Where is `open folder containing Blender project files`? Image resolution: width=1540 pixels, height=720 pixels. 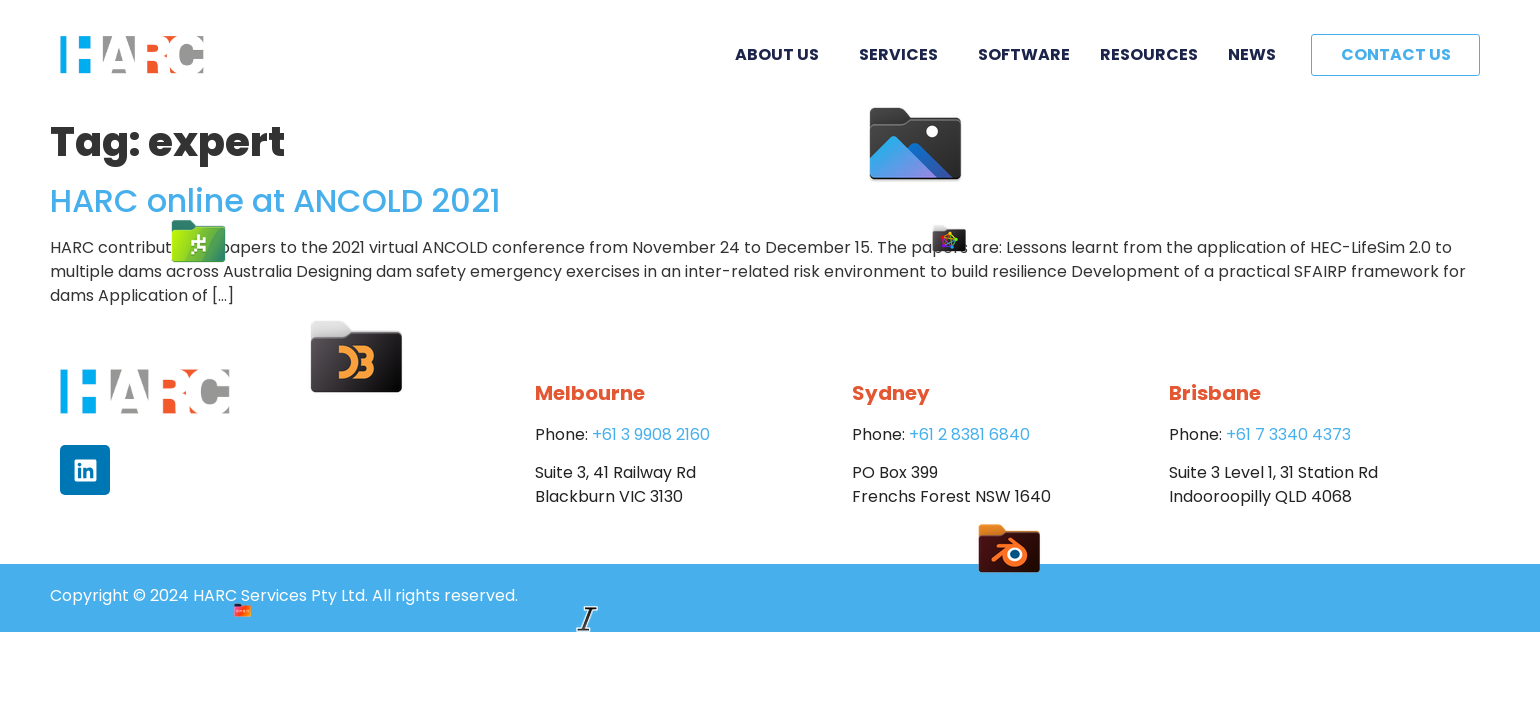
open folder containing Blender project files is located at coordinates (1009, 550).